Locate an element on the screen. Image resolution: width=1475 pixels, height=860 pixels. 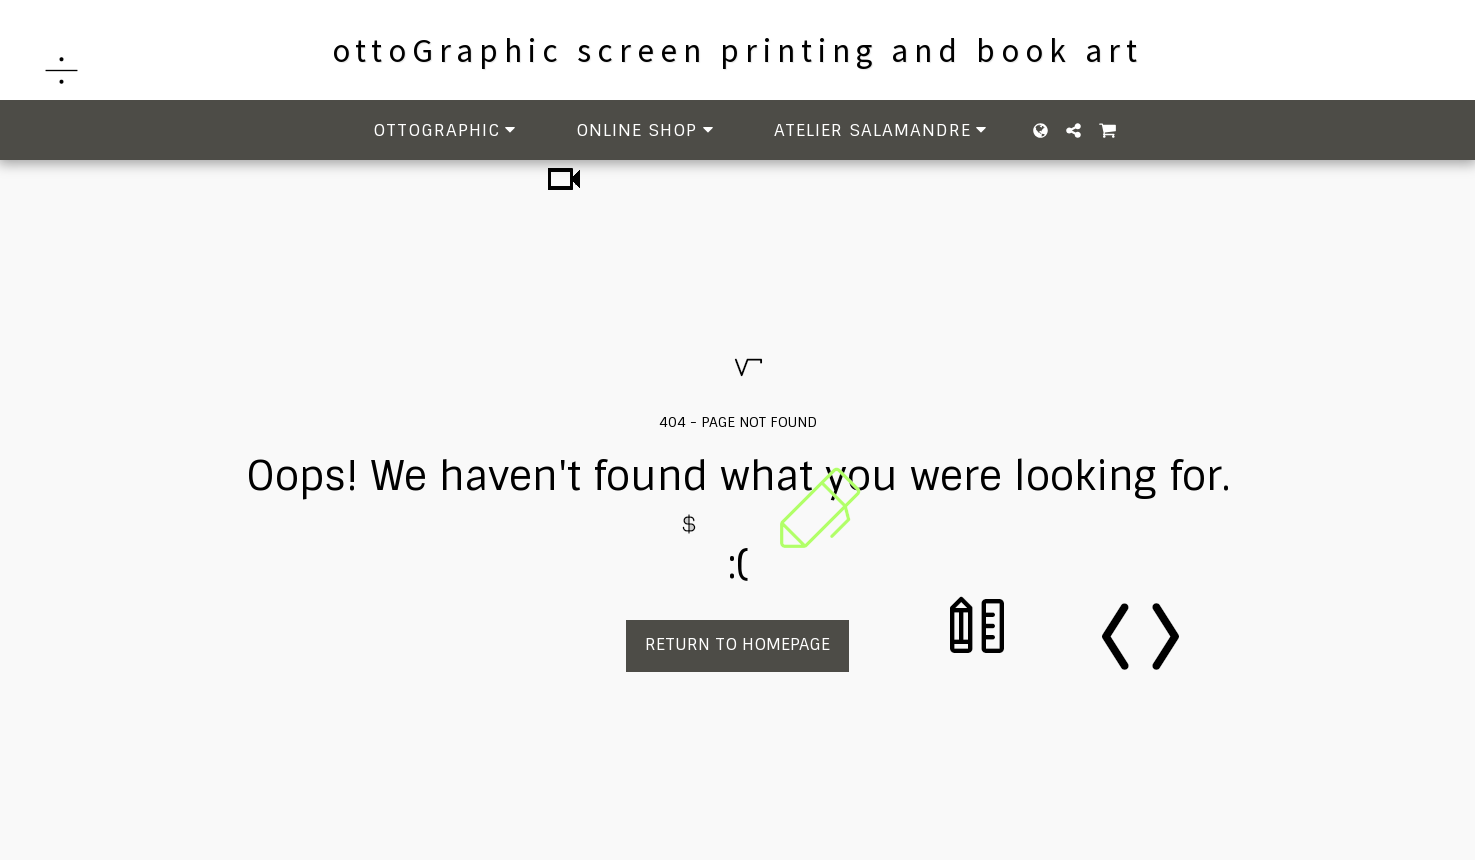
edit or modify content is located at coordinates (818, 509).